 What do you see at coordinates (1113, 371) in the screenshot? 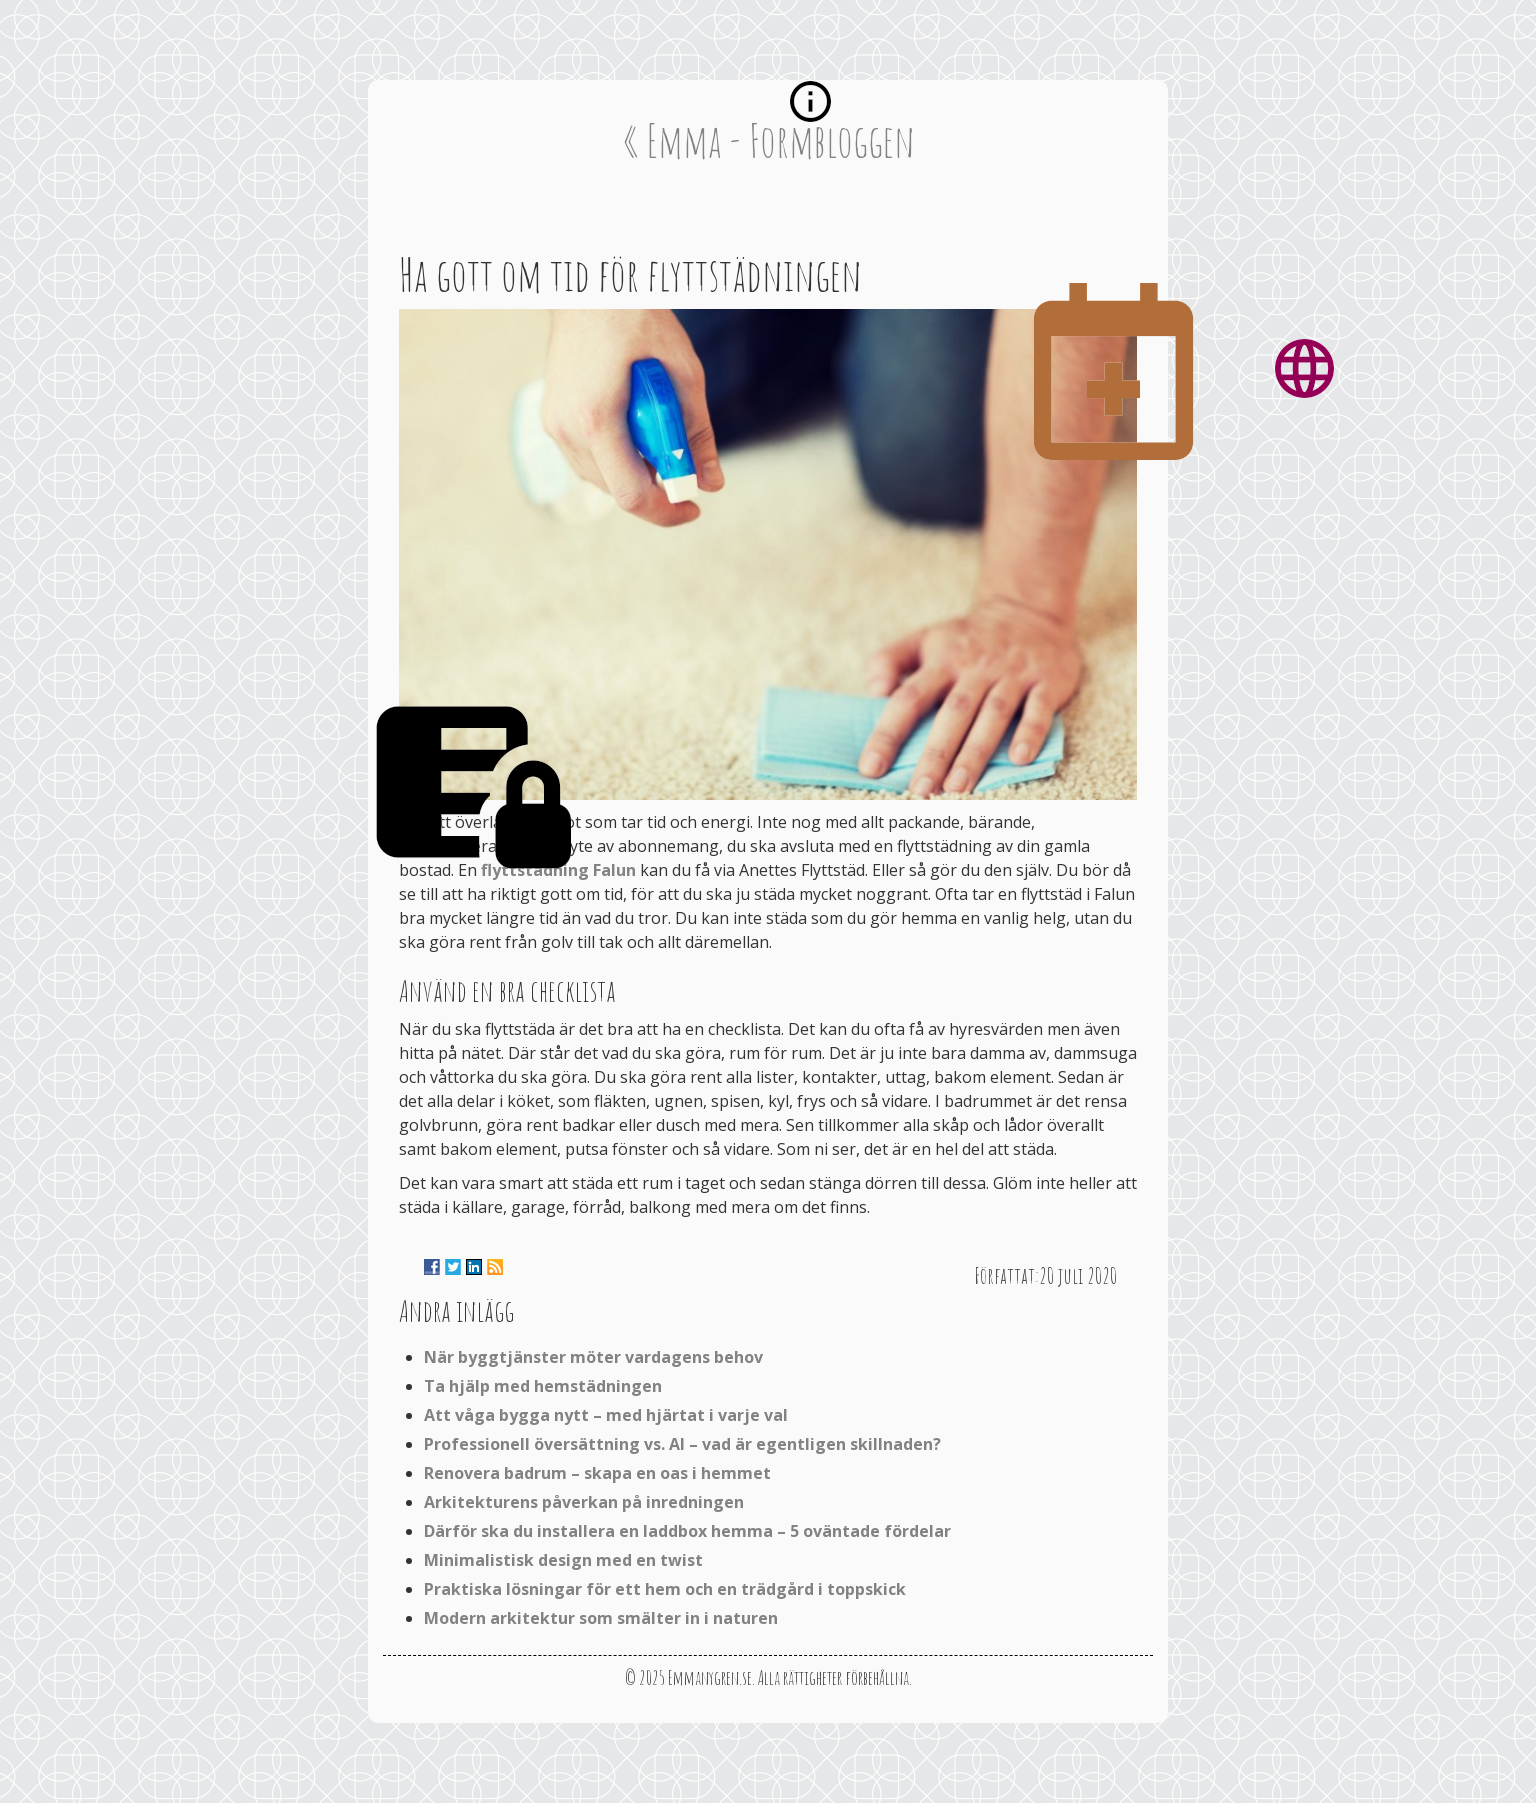
I see `add a new calendar event` at bounding box center [1113, 371].